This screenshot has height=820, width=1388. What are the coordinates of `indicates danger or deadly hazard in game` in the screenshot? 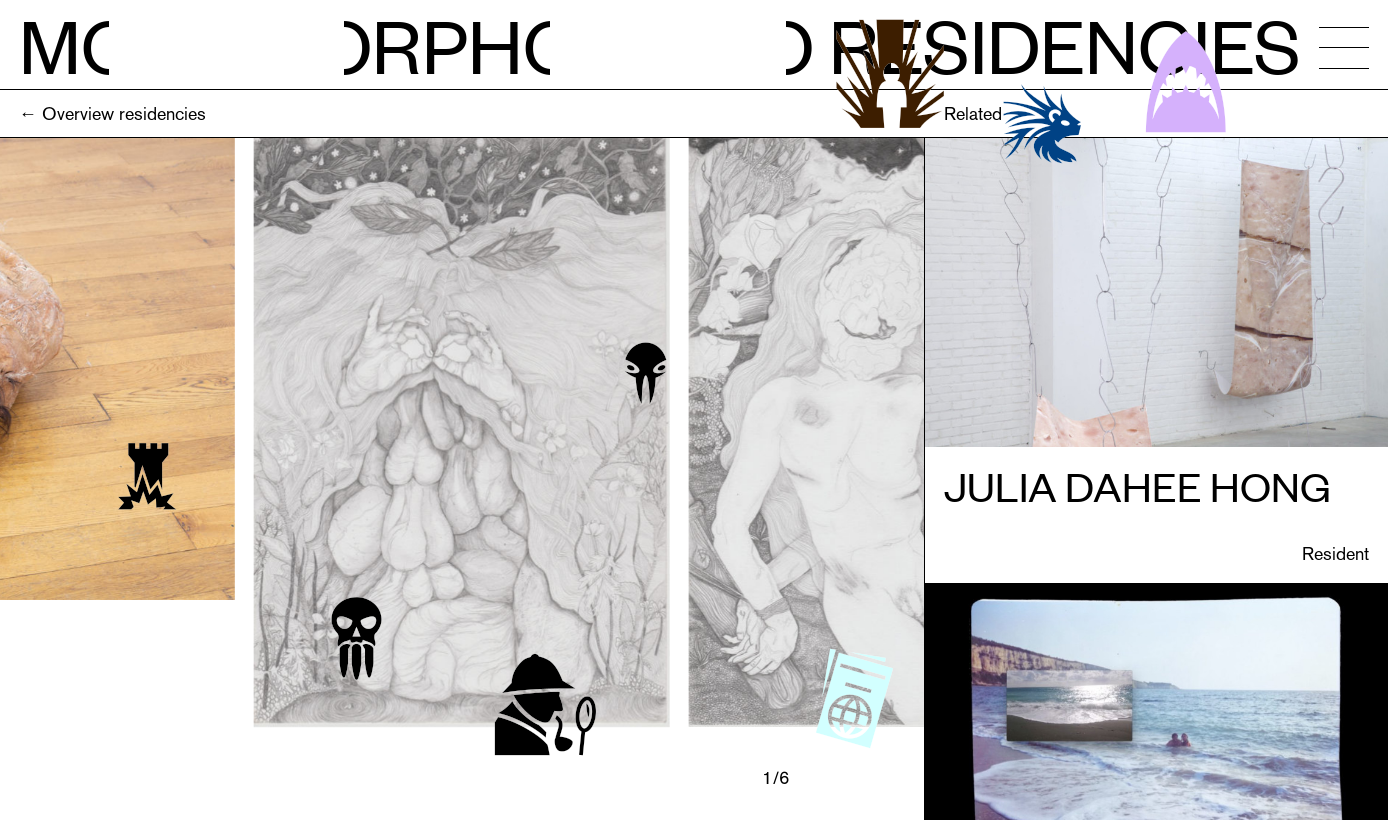 It's located at (356, 638).